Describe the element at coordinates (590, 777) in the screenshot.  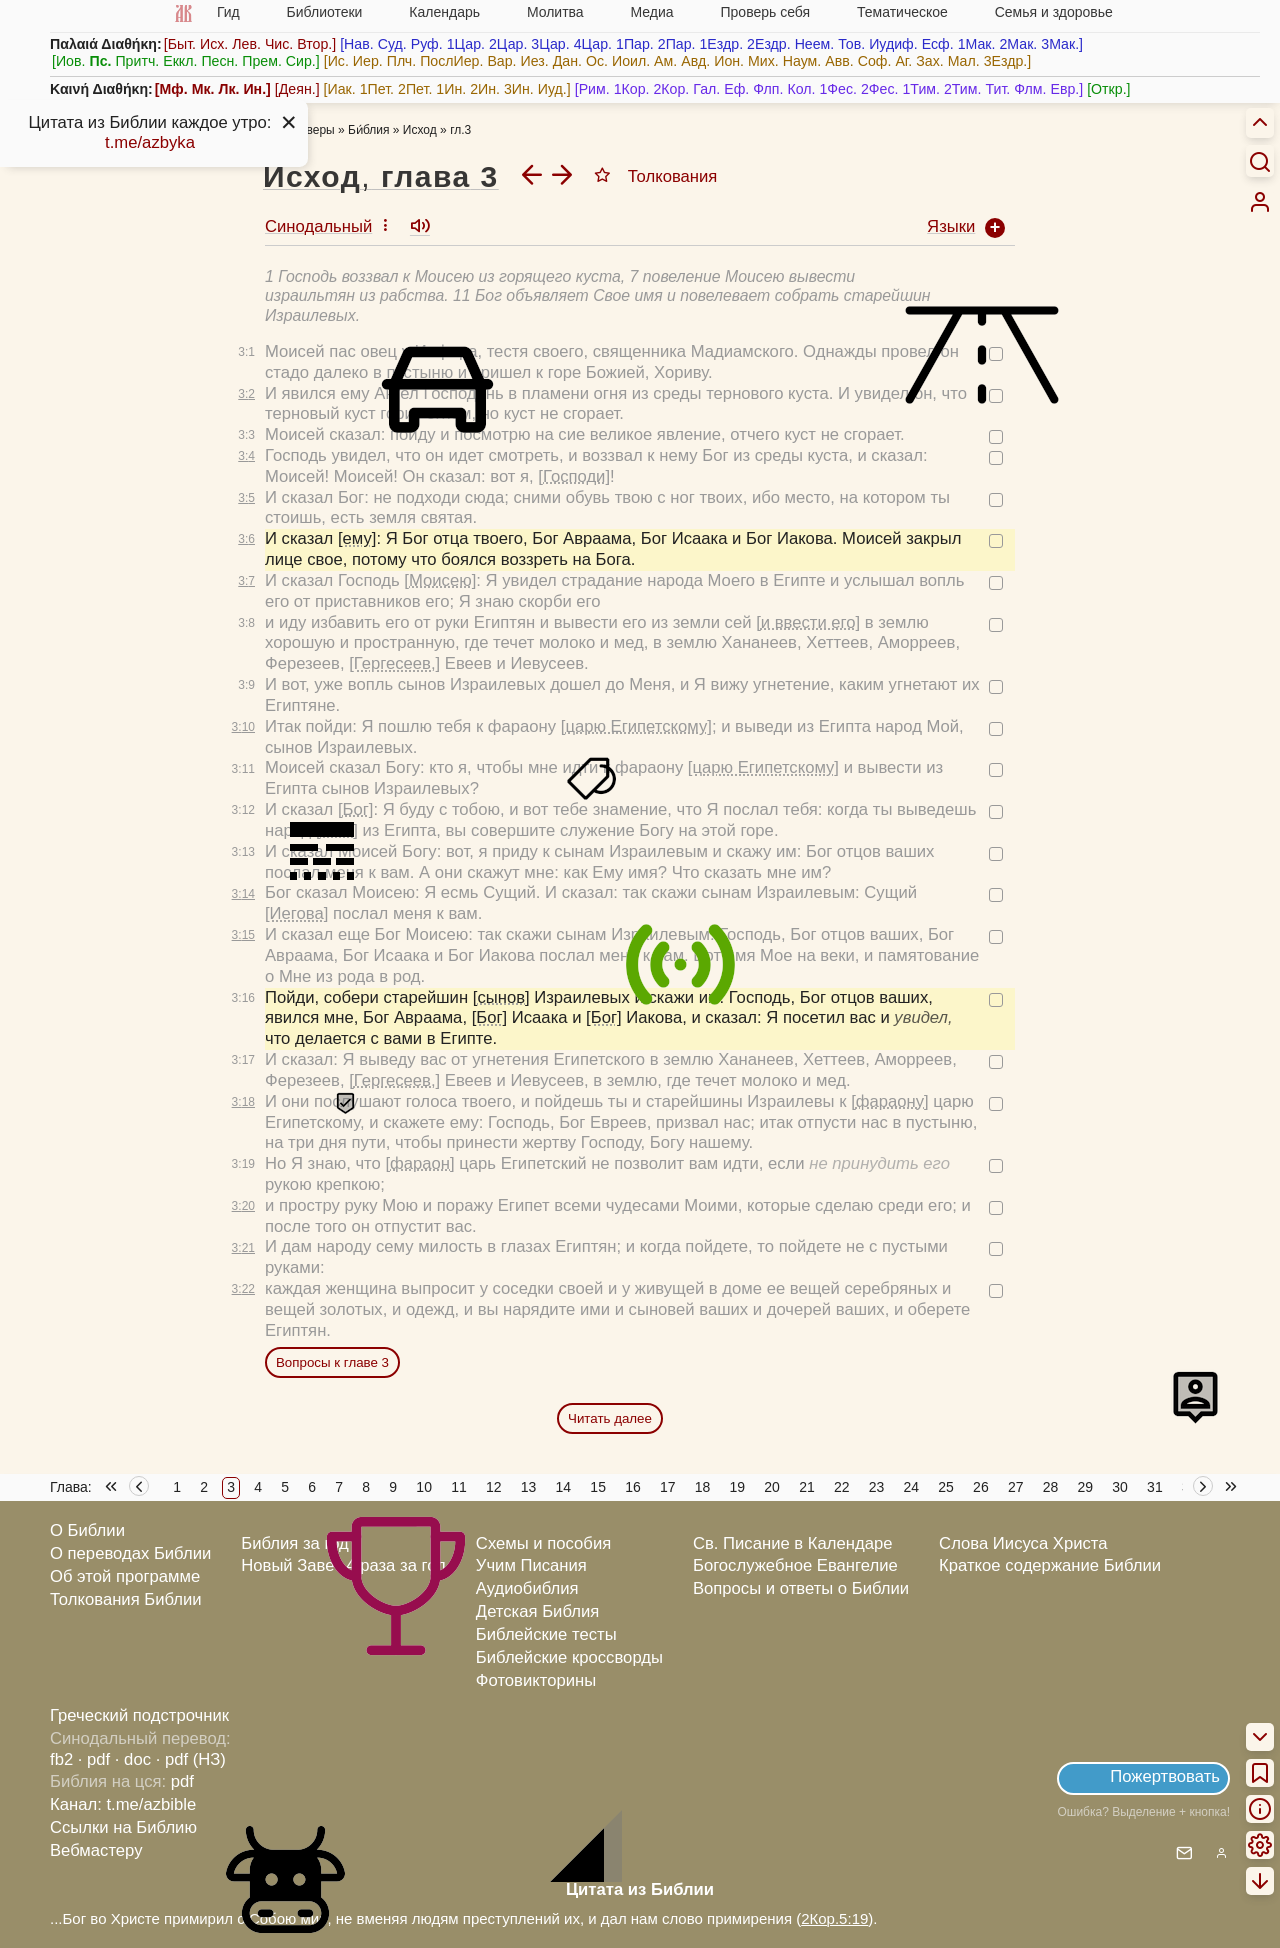
I see `add or manage tags for a file` at that location.